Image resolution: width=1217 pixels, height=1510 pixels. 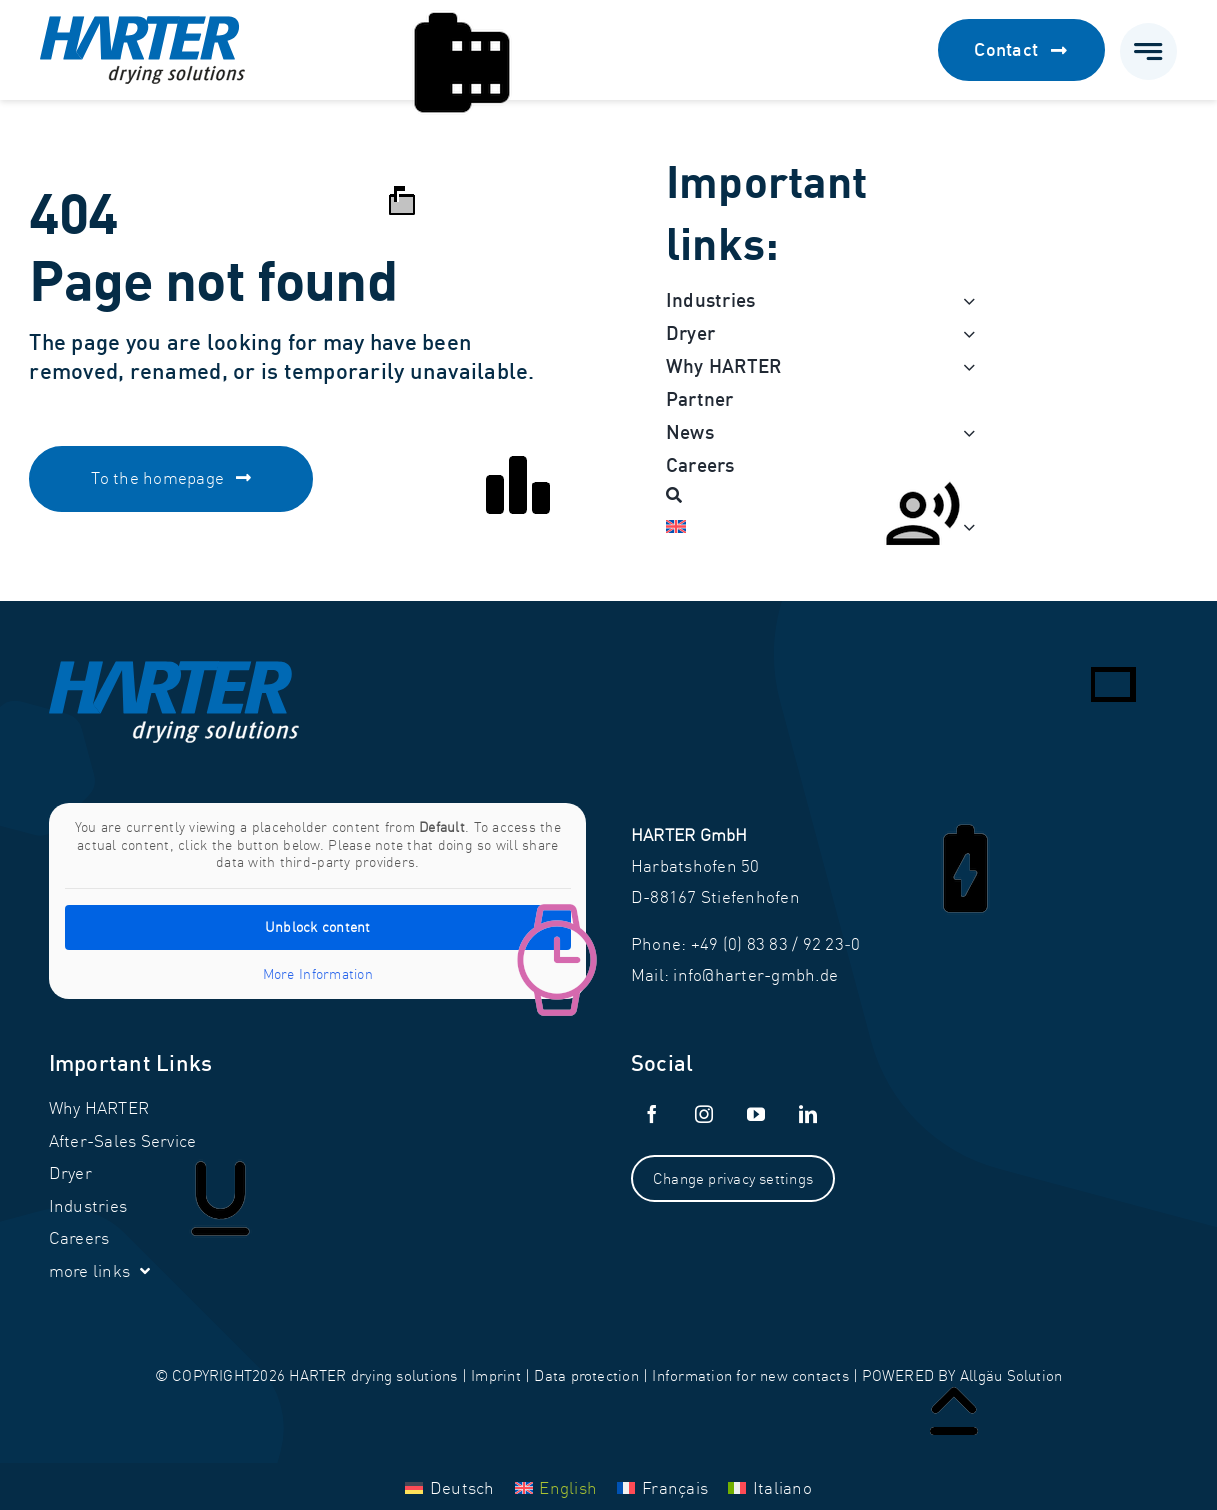 What do you see at coordinates (220, 1198) in the screenshot?
I see `apply underline formatting to selected text` at bounding box center [220, 1198].